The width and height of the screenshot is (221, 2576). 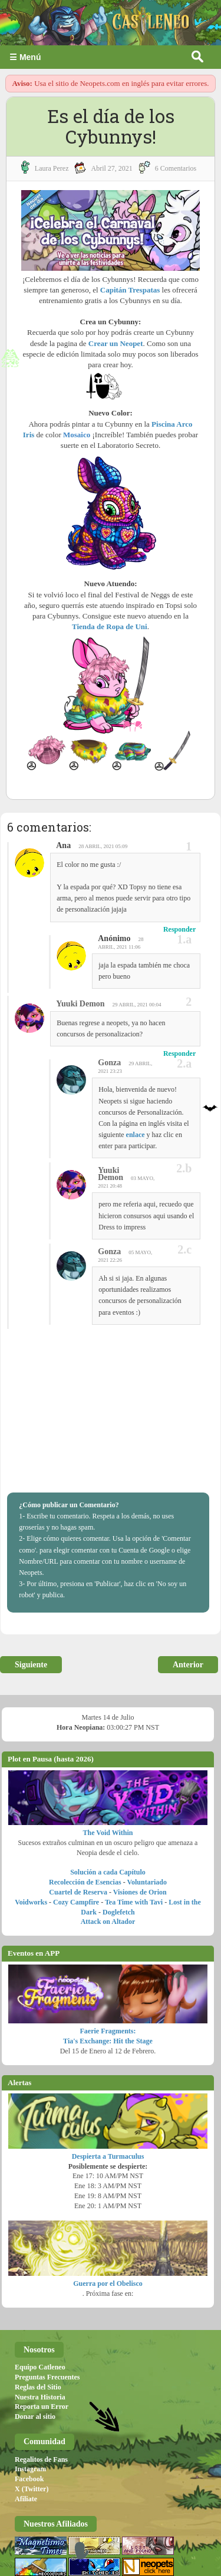 I want to click on select pirate captain character or avatar, so click(x=10, y=358).